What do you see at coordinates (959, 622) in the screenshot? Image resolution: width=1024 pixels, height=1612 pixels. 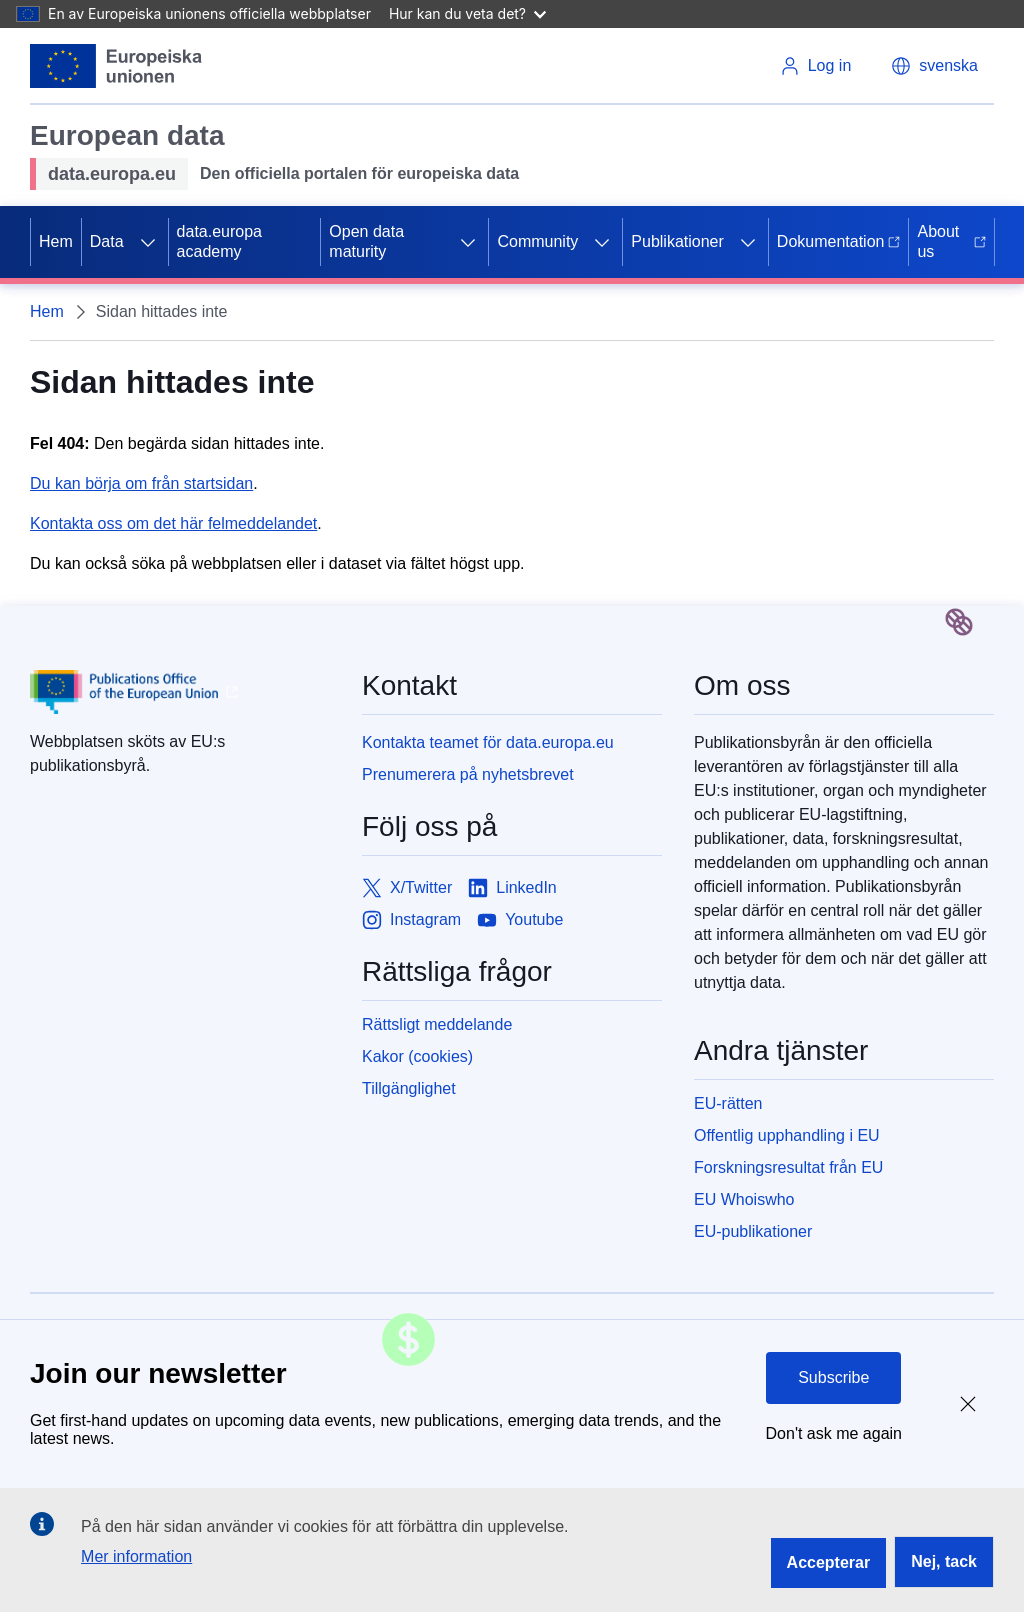 I see `merge or combine selected objects` at bounding box center [959, 622].